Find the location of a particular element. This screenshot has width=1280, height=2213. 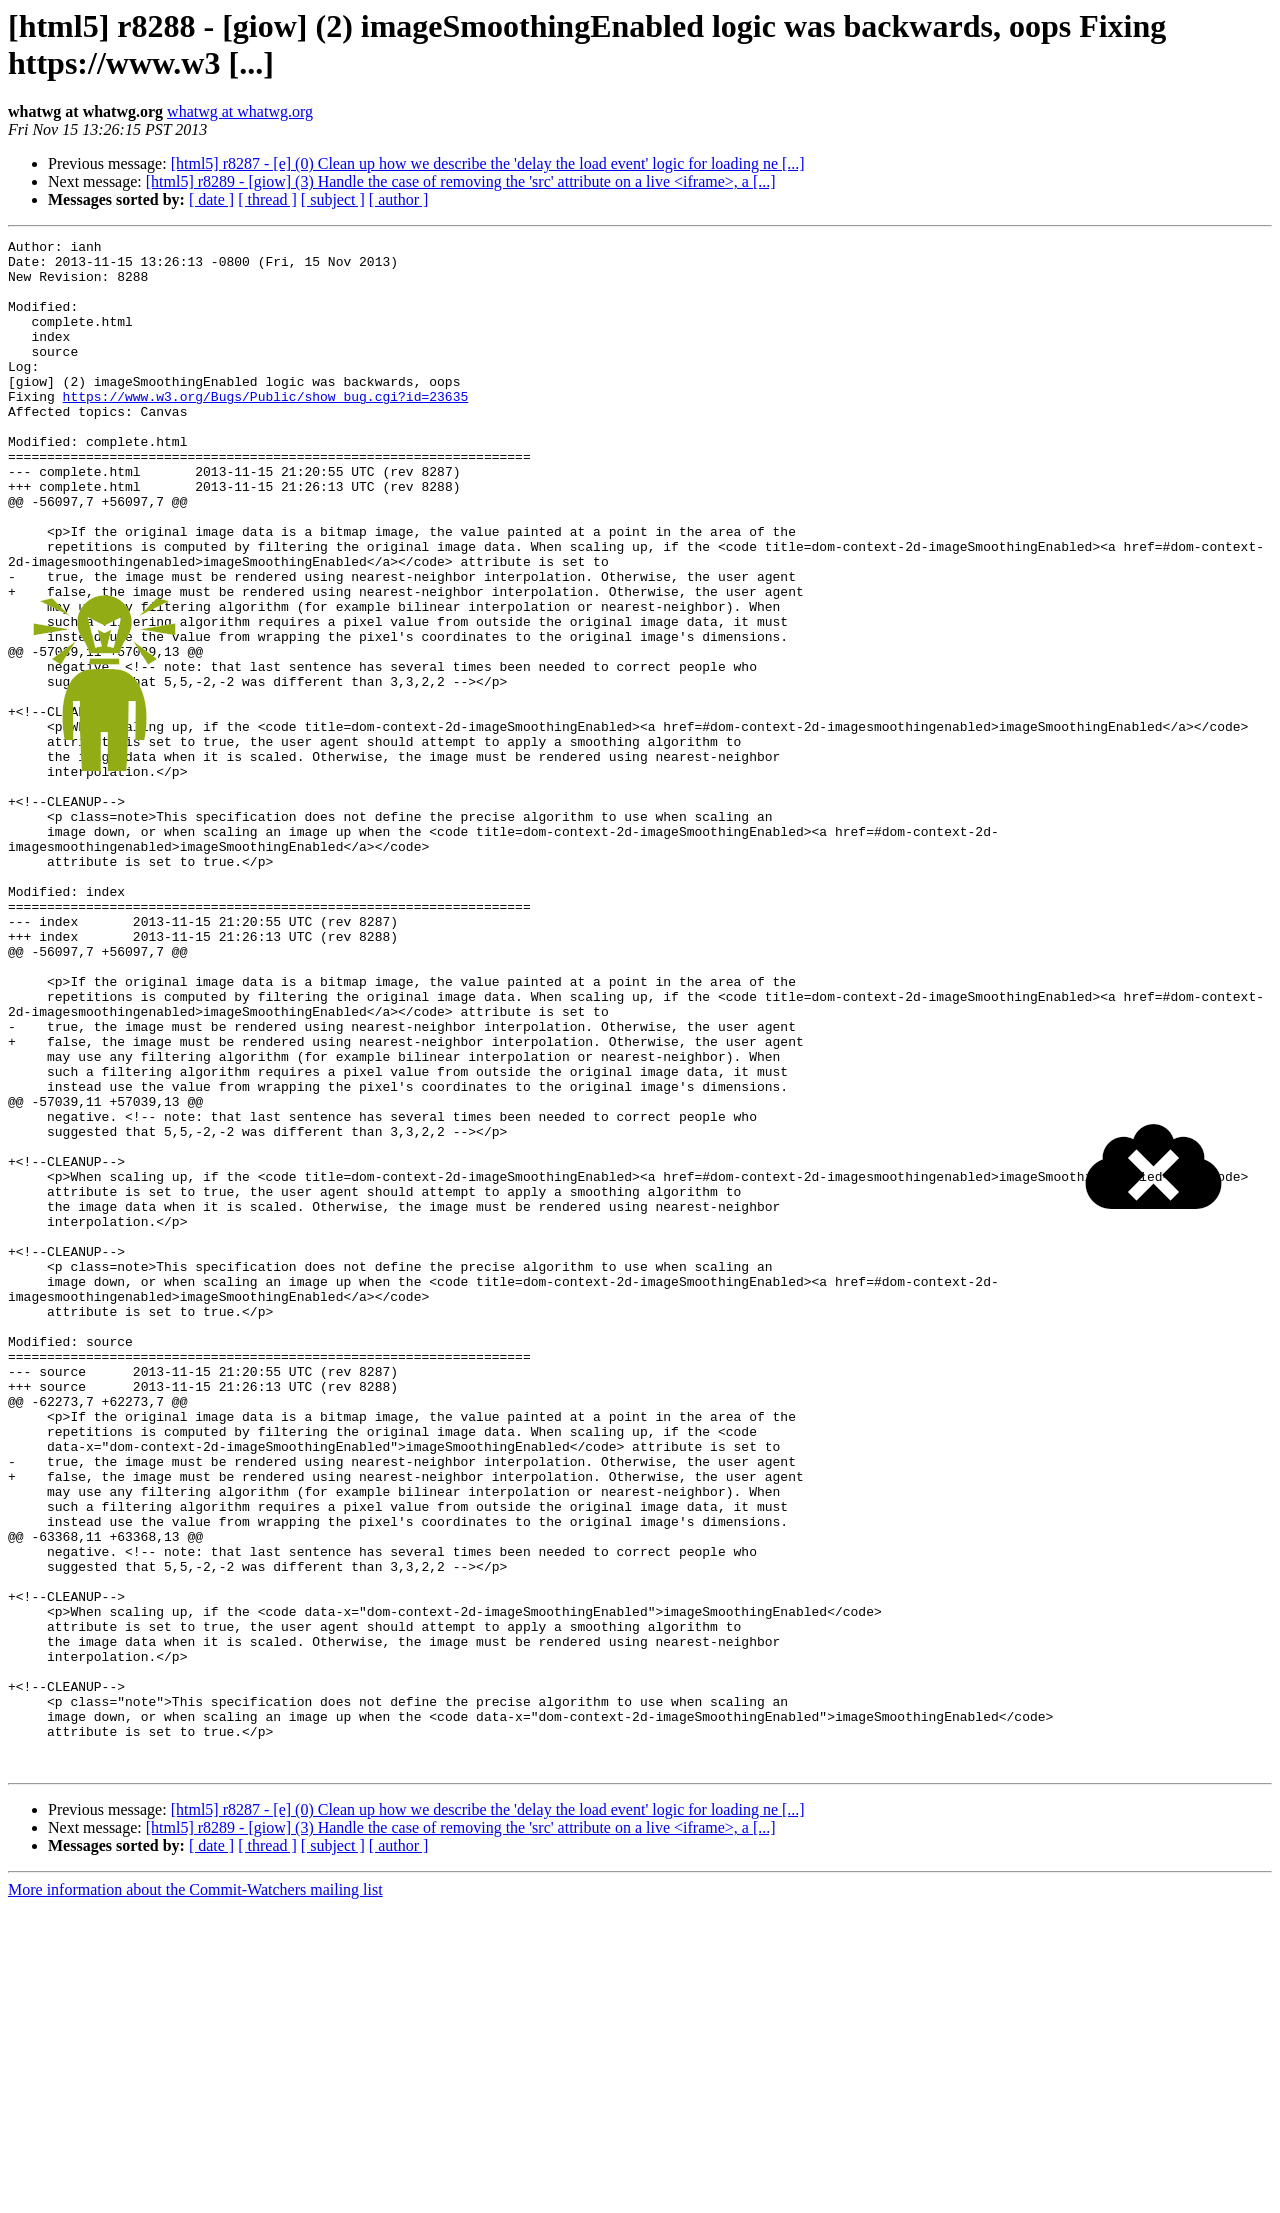

indicates smart or intelligent feature enabled is located at coordinates (104, 682).